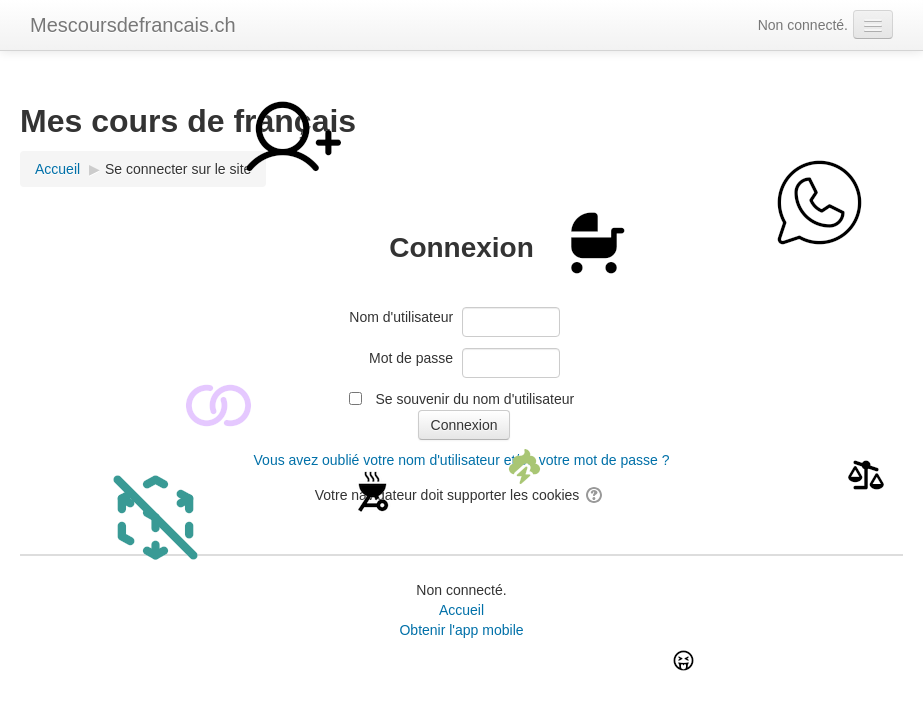 The width and height of the screenshot is (923, 720). I want to click on indicates a system error or crash, so click(524, 466).